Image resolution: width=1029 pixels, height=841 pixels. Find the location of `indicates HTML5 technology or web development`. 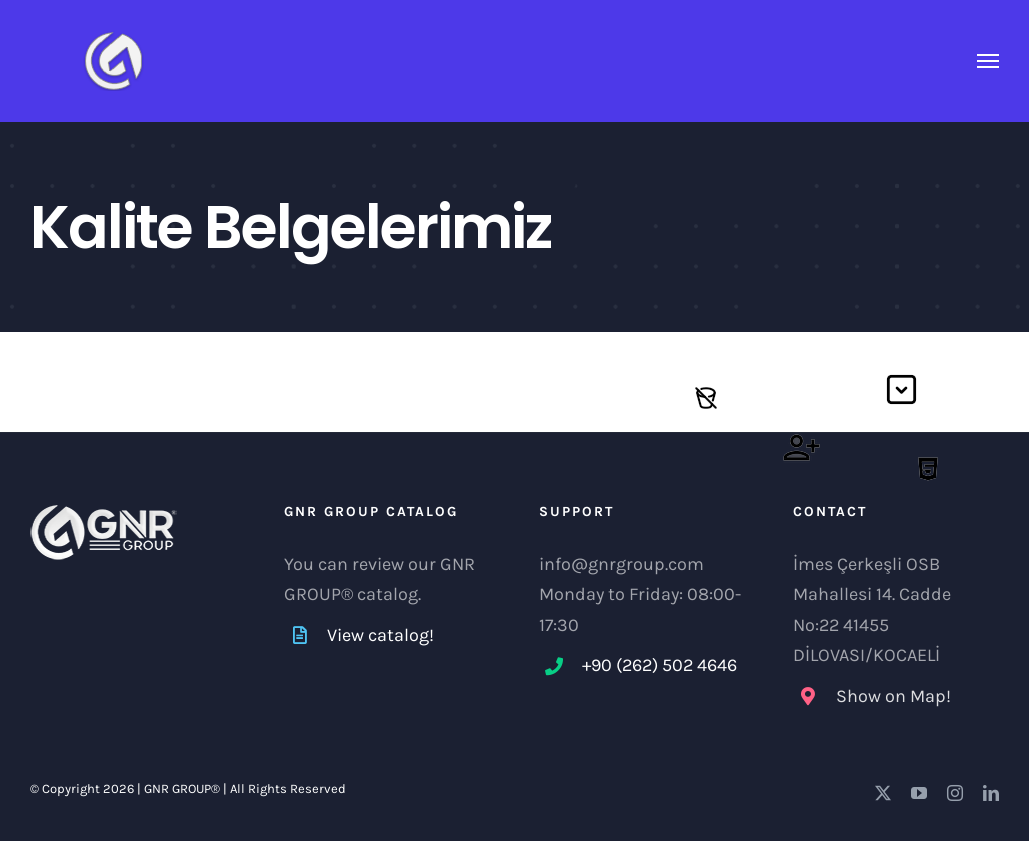

indicates HTML5 technology or web development is located at coordinates (928, 469).